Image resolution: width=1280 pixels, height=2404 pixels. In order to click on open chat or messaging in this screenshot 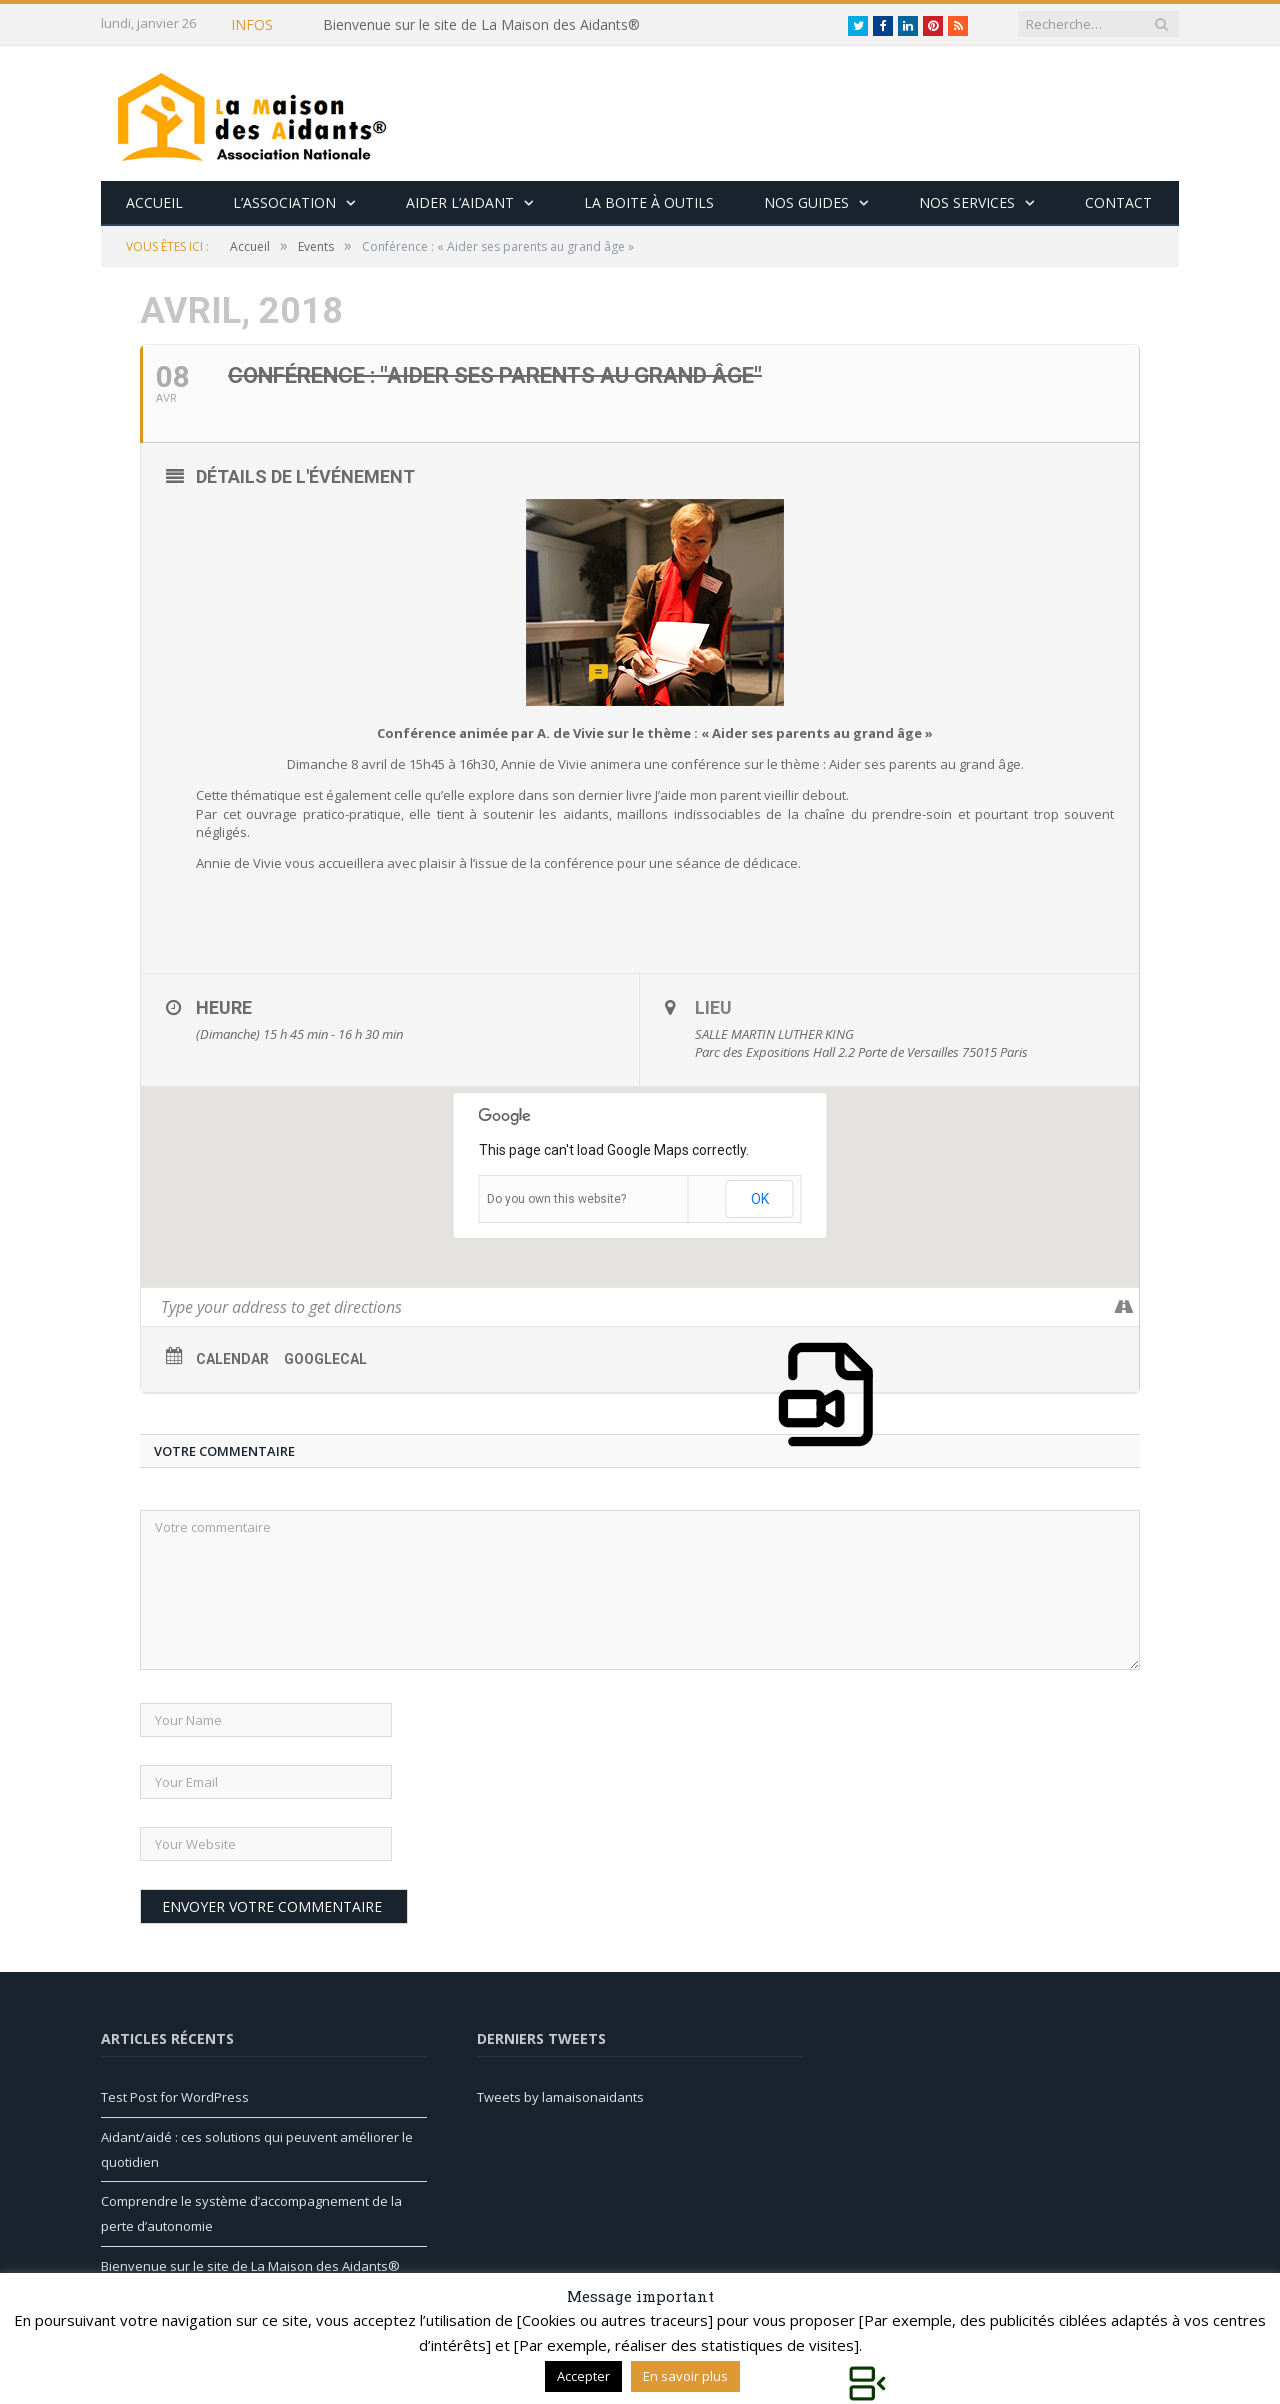, I will do `click(598, 671)`.